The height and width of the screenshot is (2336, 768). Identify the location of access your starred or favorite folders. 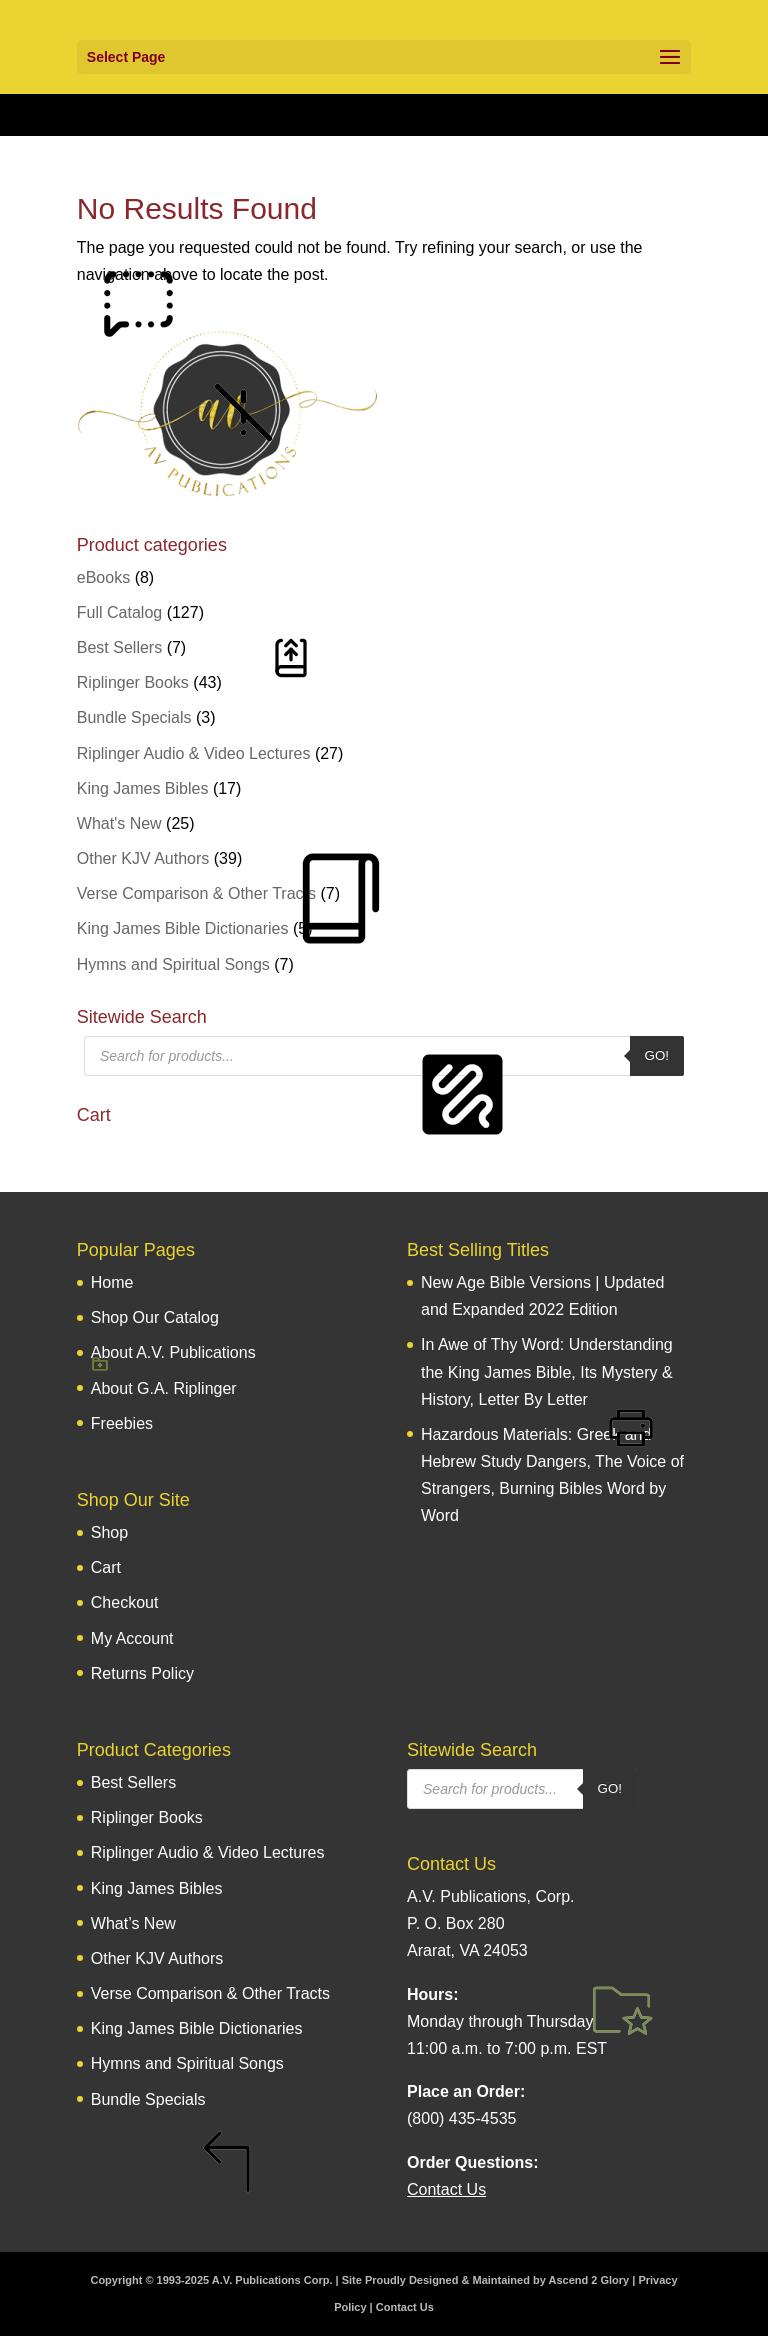
(621, 2008).